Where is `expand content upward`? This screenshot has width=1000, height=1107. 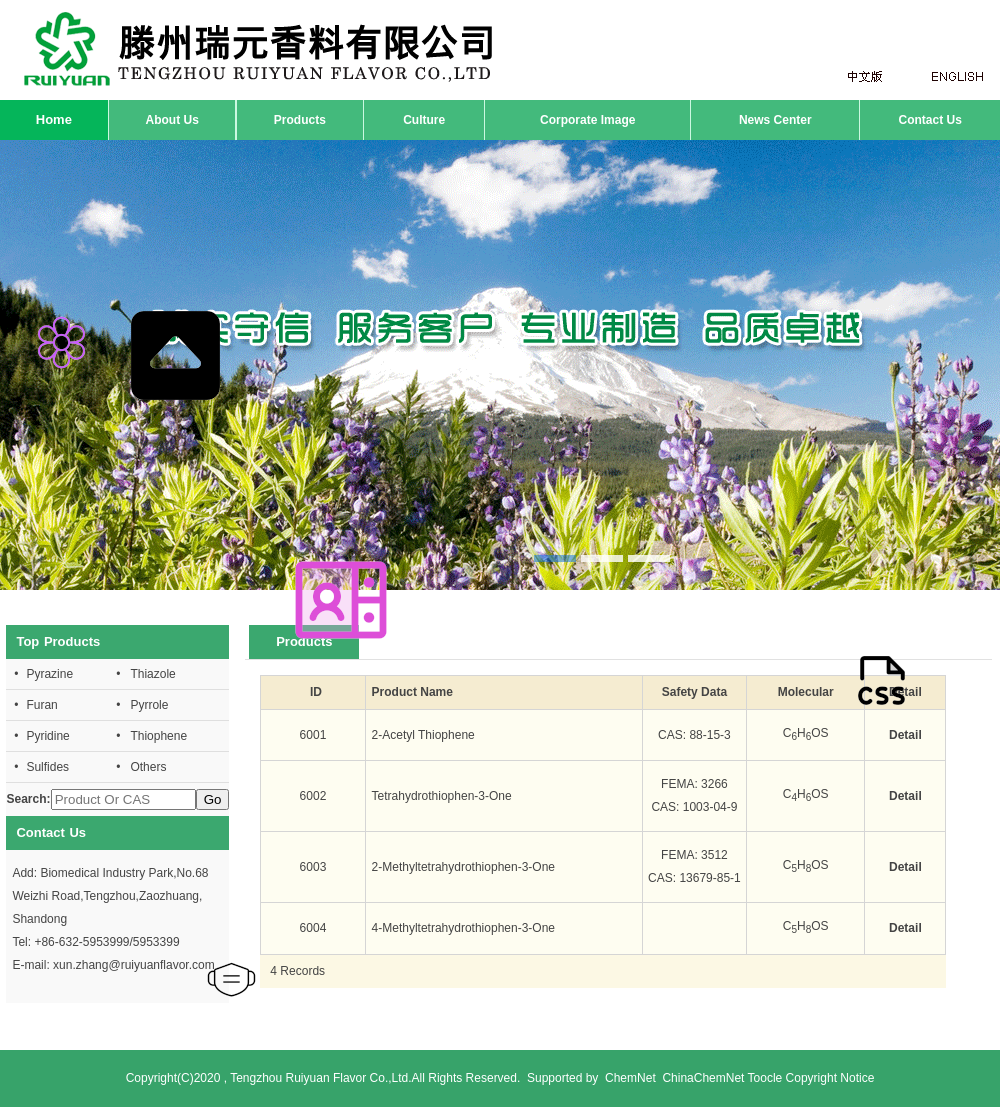 expand content upward is located at coordinates (175, 355).